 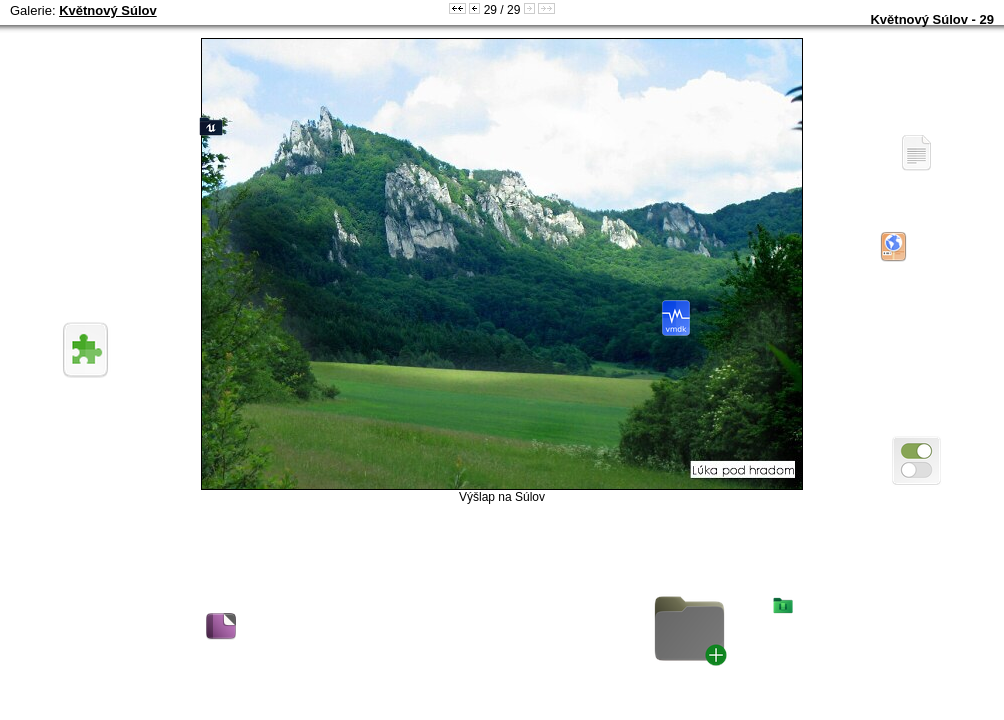 I want to click on virtualbox virtual disk image file, so click(x=676, y=318).